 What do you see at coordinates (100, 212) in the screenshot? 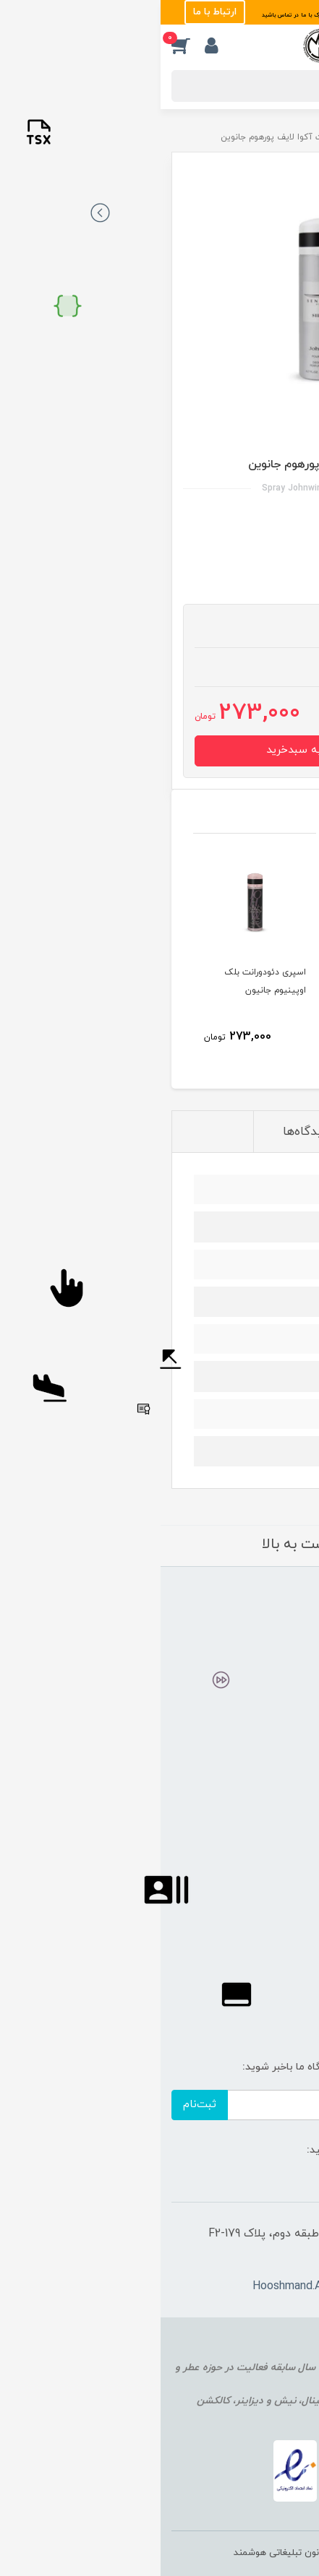
I see `go back to the previous screen` at bounding box center [100, 212].